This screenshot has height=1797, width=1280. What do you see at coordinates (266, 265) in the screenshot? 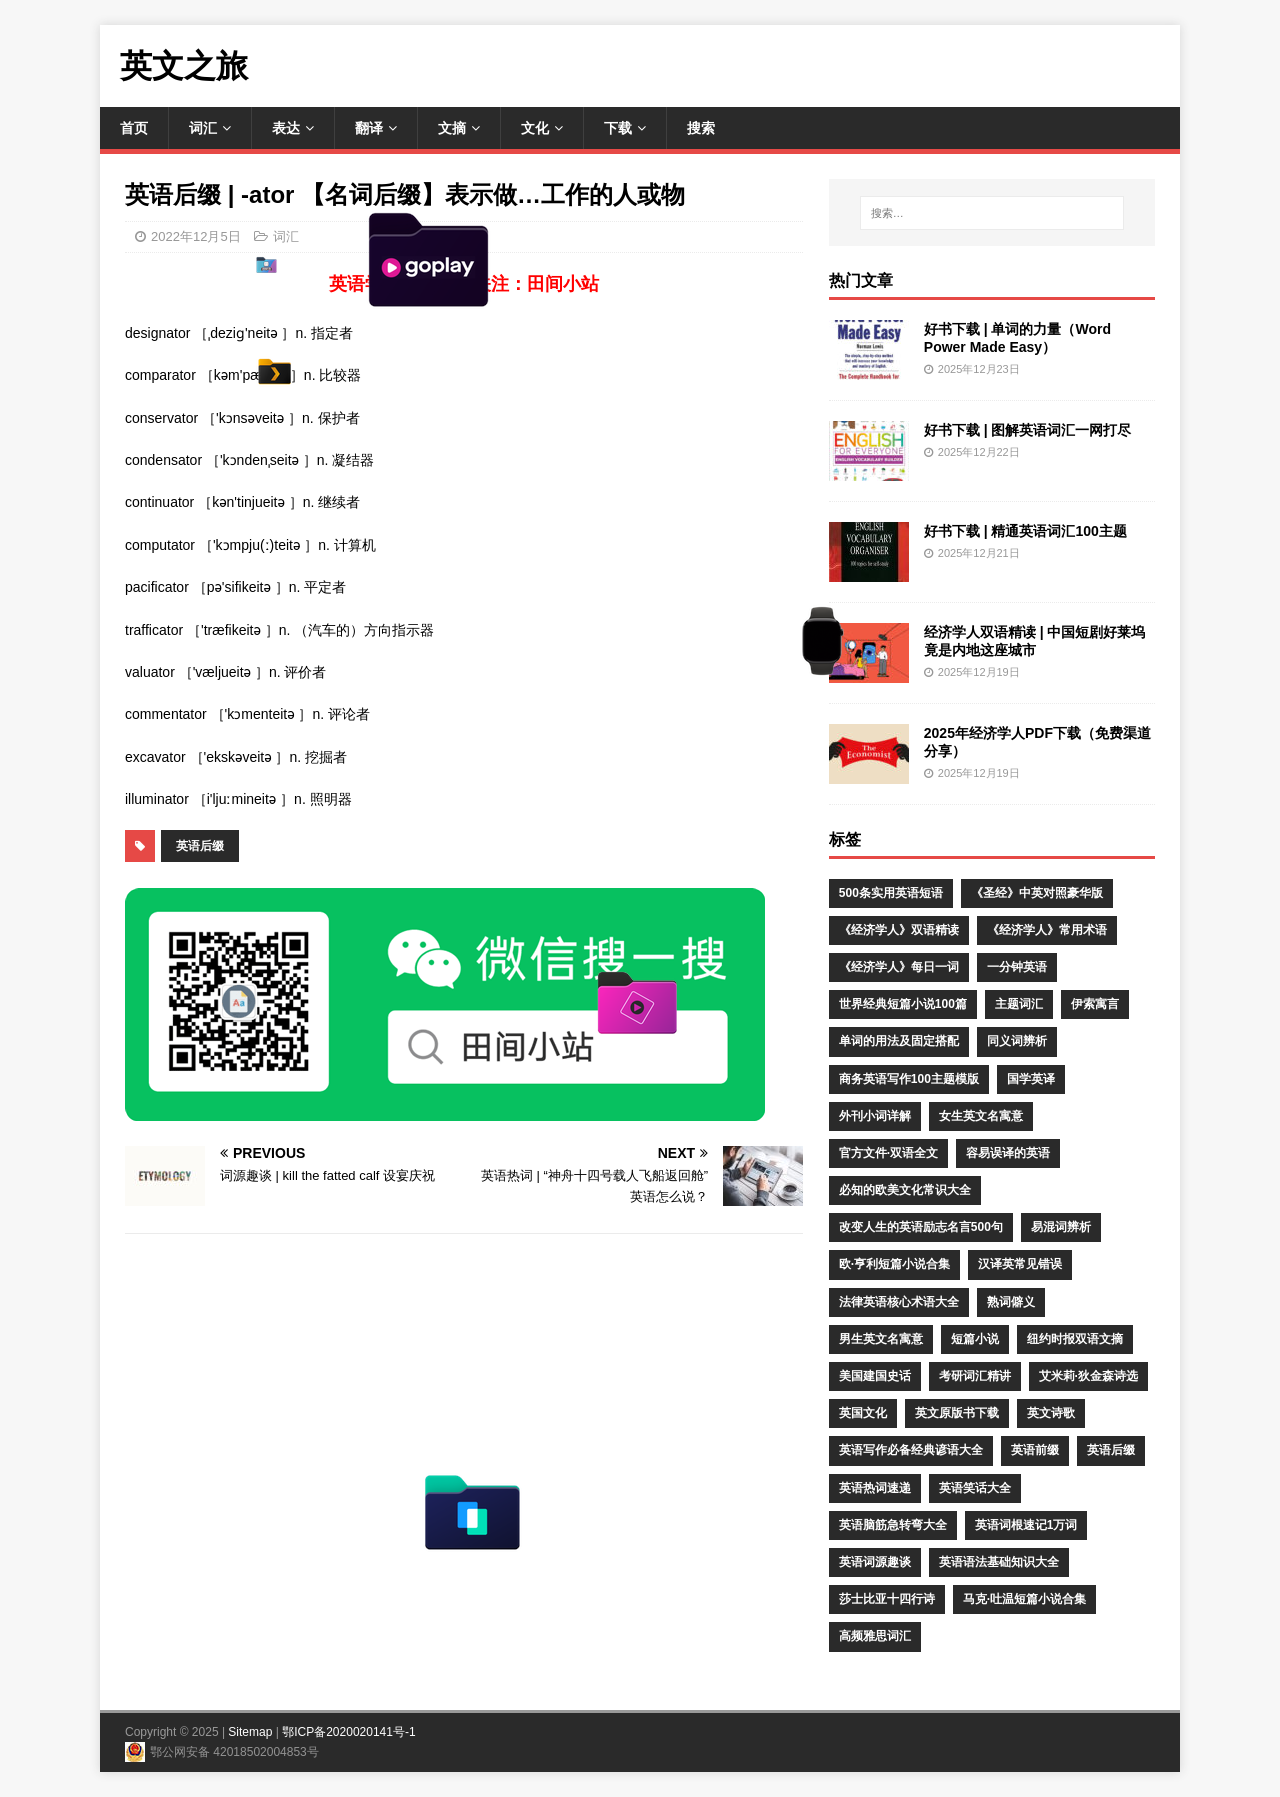
I see `open folder containing aseprite project files` at bounding box center [266, 265].